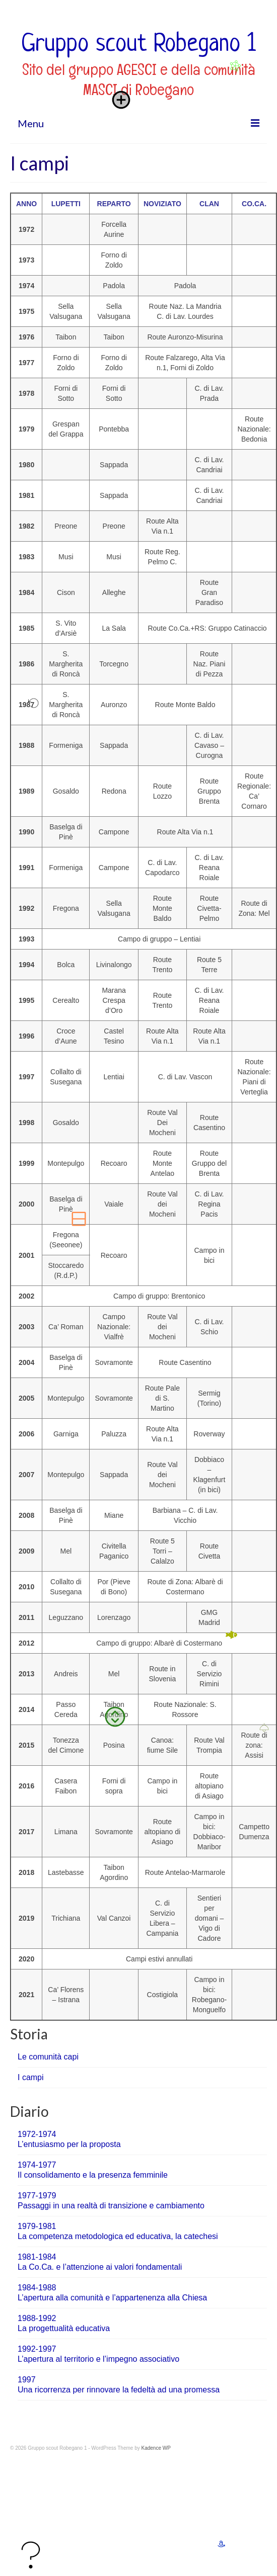  Describe the element at coordinates (221, 2544) in the screenshot. I see `open the Amazon app or website` at that location.